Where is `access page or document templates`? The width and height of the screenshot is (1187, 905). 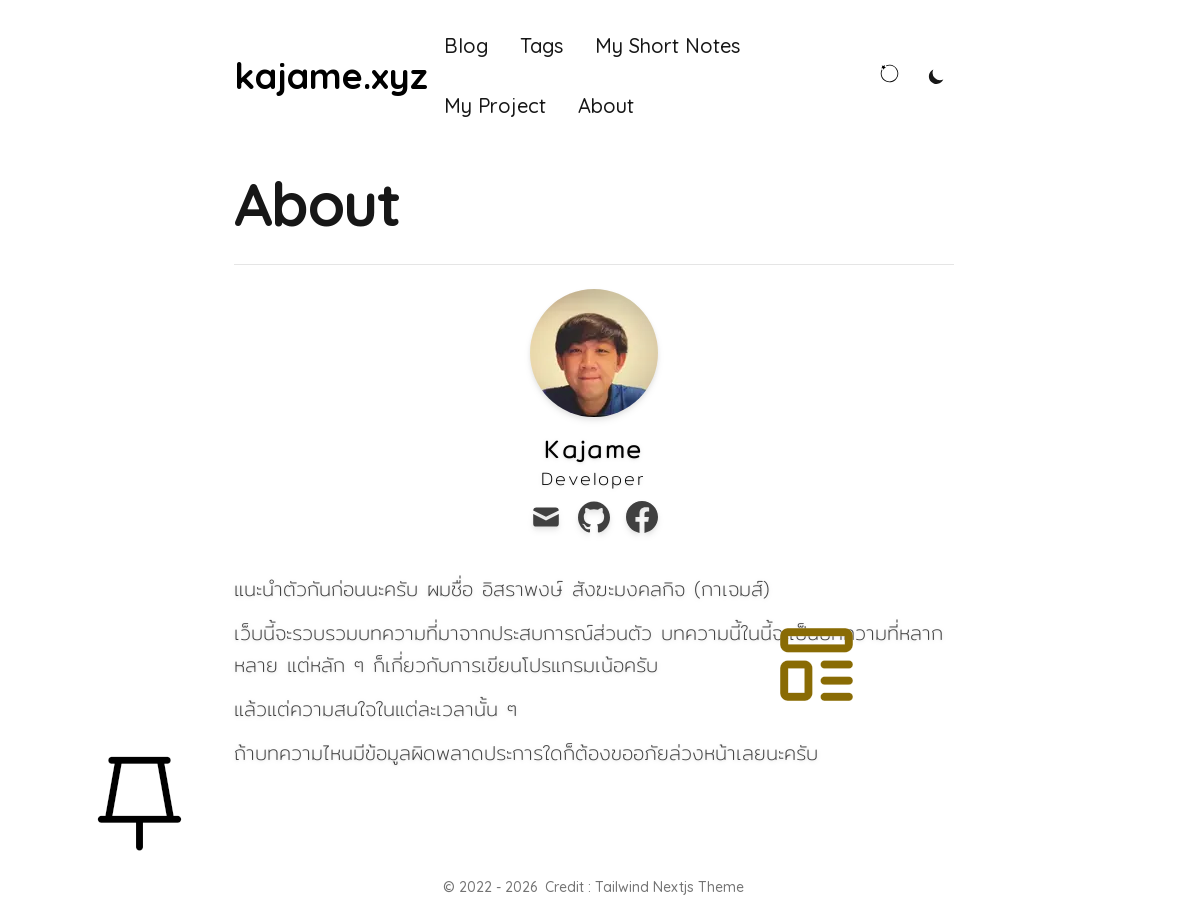 access page or document templates is located at coordinates (816, 664).